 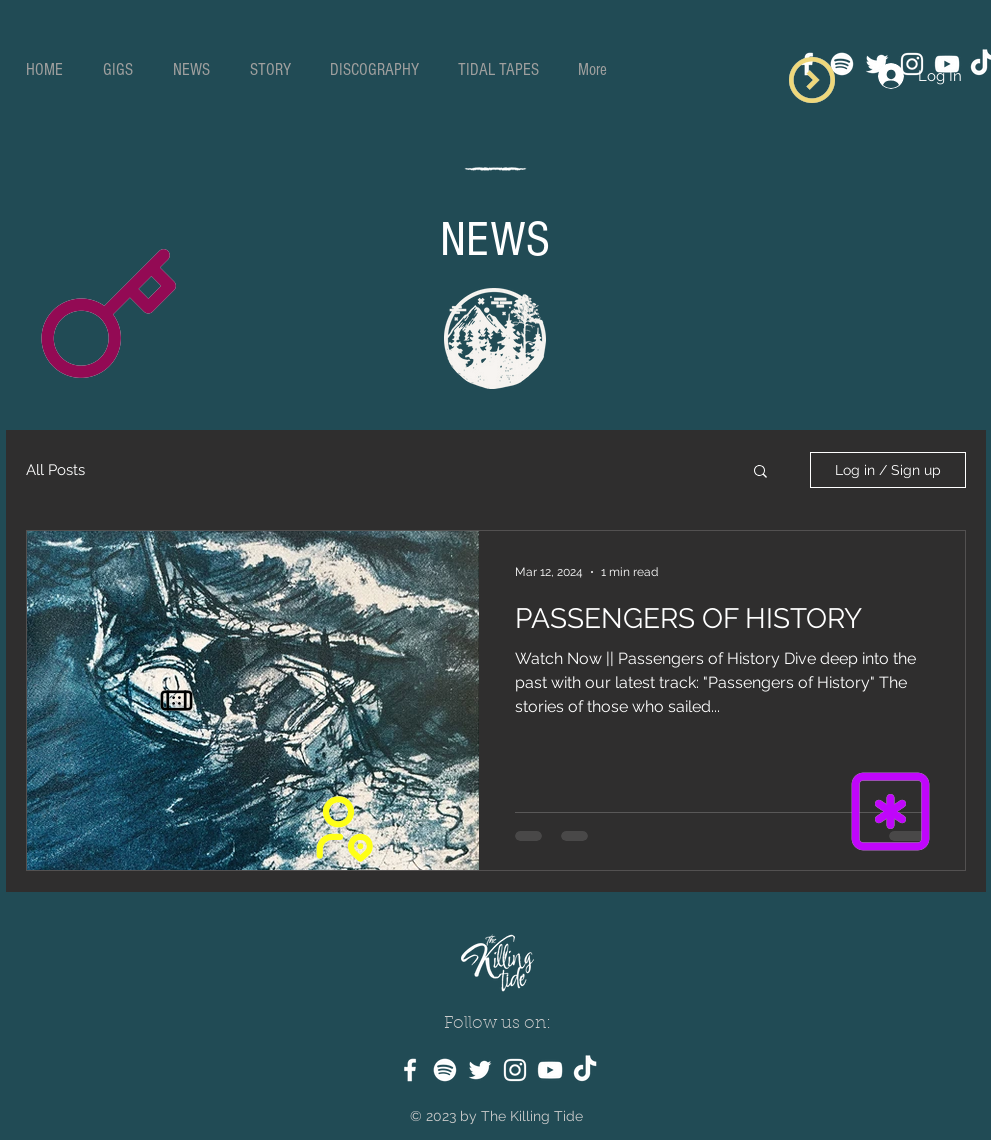 I want to click on enter a password or passcode field, so click(x=890, y=811).